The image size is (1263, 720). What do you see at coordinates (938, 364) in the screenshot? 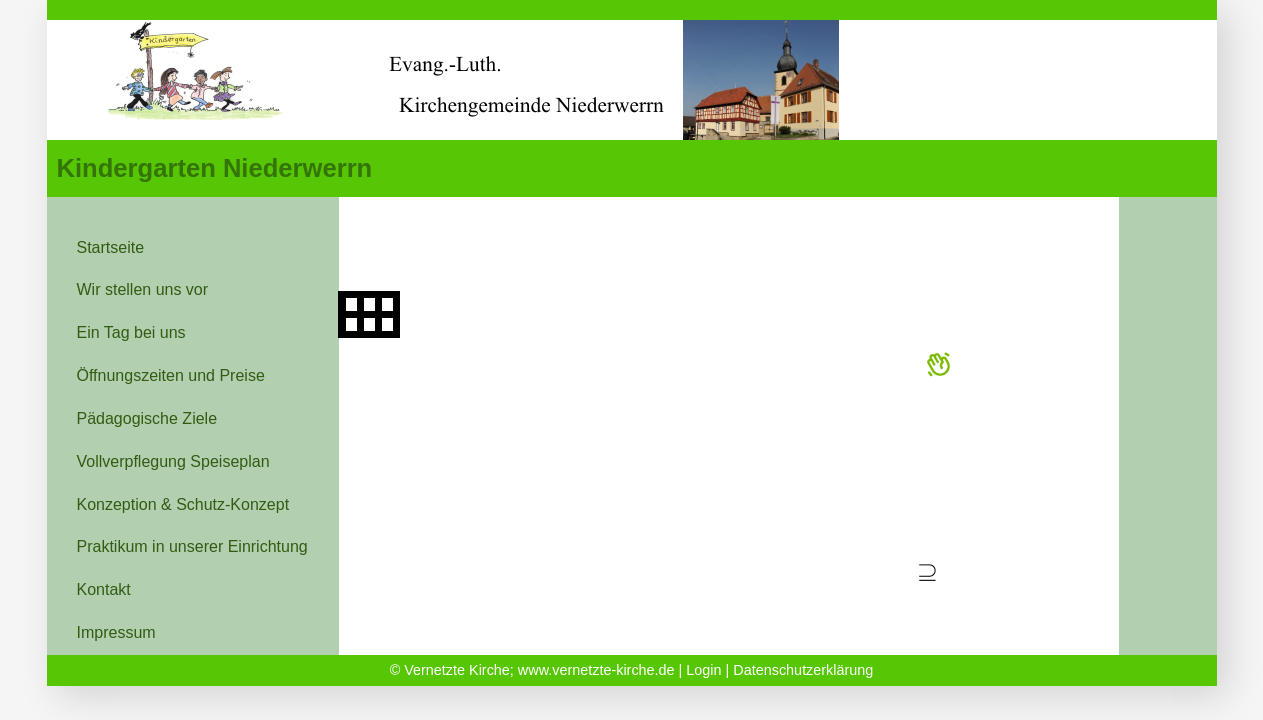
I see `send a greeting or wave to someone` at bounding box center [938, 364].